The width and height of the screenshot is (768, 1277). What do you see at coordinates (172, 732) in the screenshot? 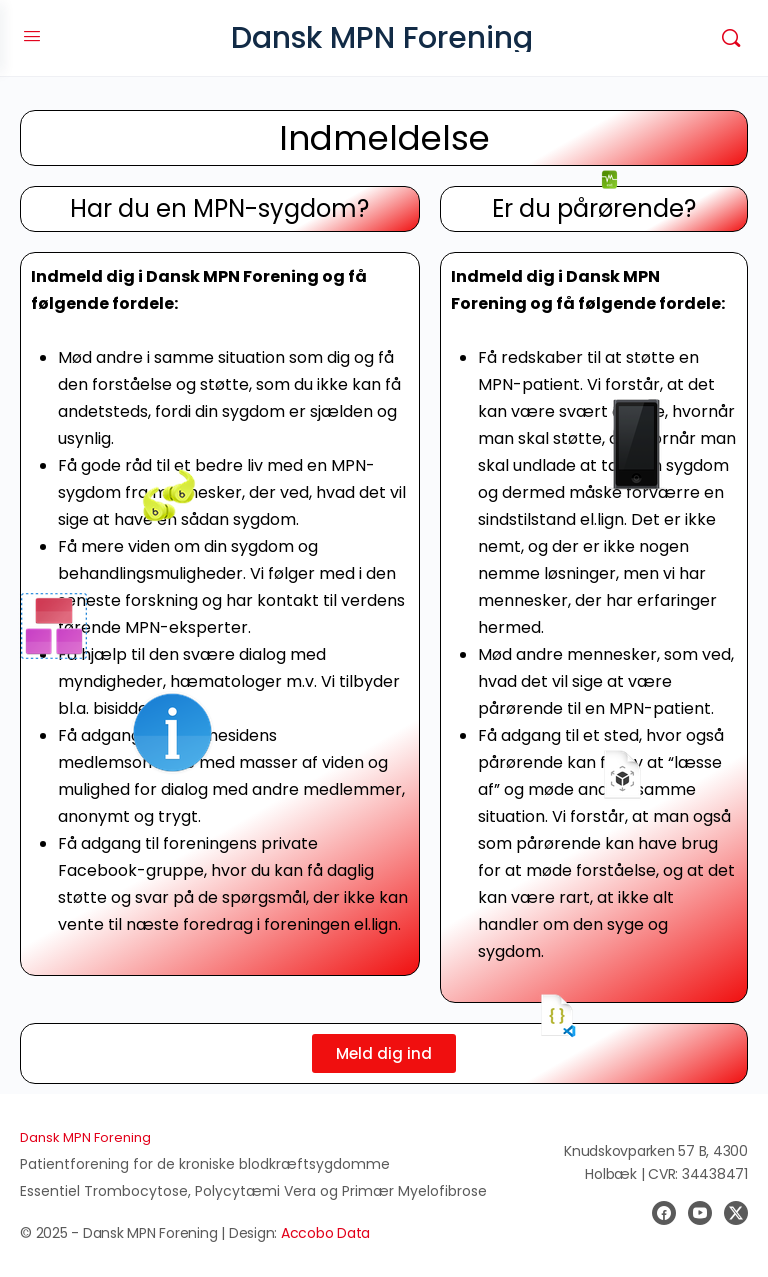
I see `view information or details about an application` at bounding box center [172, 732].